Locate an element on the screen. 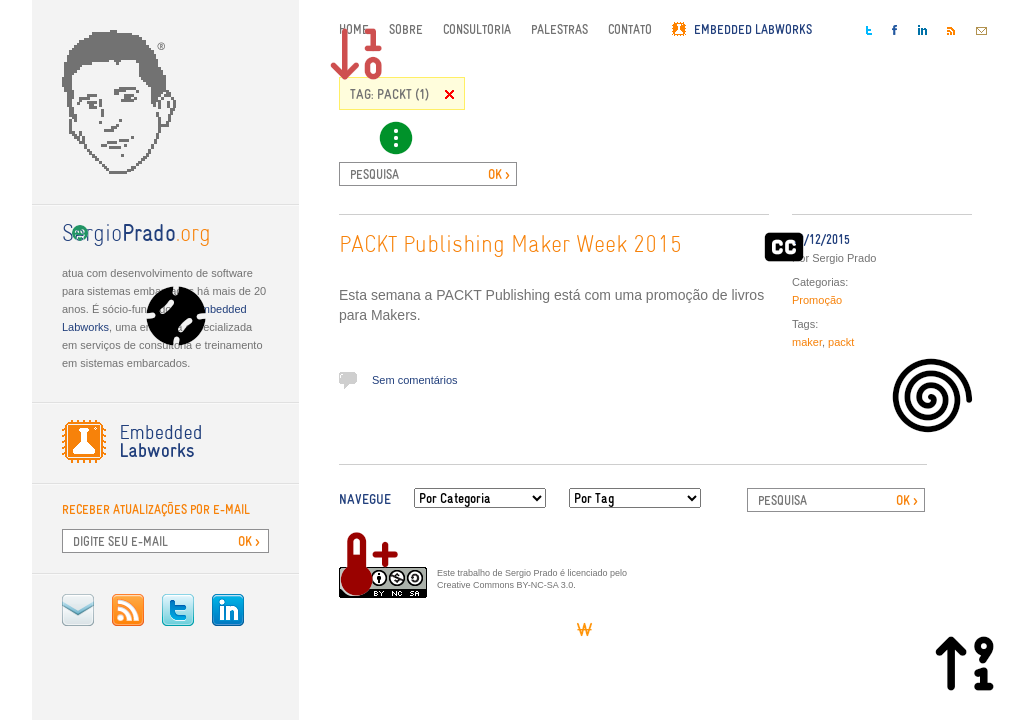 Image resolution: width=1024 pixels, height=720 pixels. sort numerically in descending order is located at coordinates (359, 54).